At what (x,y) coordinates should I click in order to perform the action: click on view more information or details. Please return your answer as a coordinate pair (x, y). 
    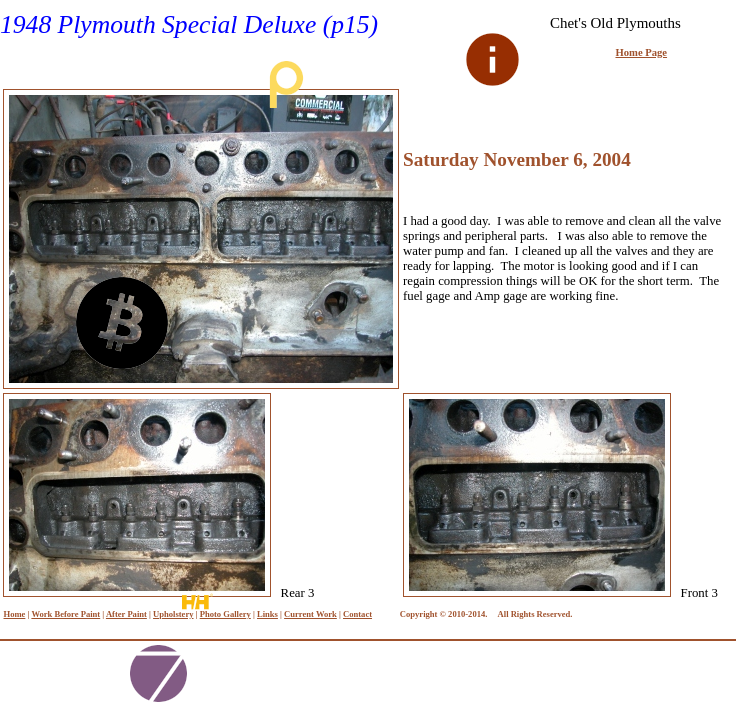
    Looking at the image, I should click on (492, 59).